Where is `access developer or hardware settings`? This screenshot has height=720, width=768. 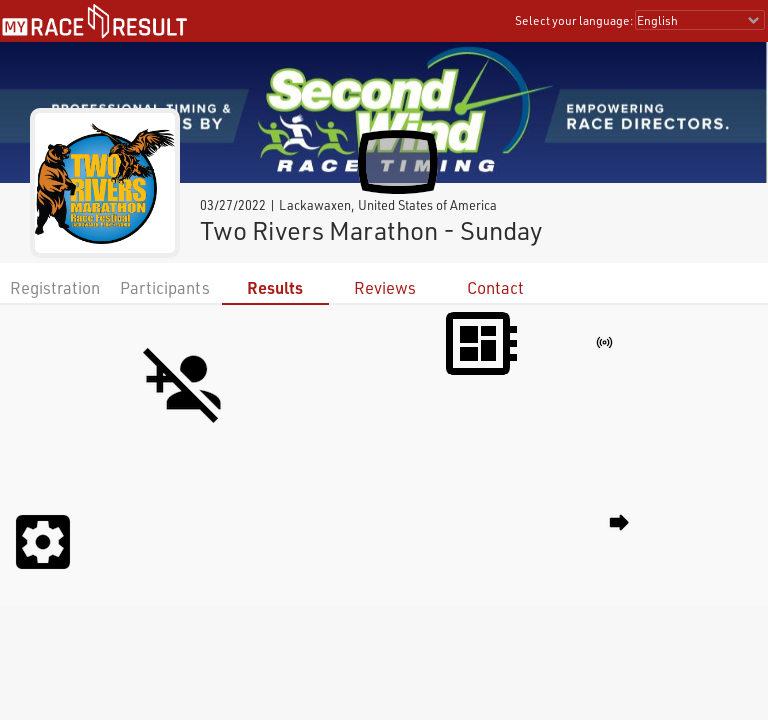
access developer or hardware settings is located at coordinates (481, 343).